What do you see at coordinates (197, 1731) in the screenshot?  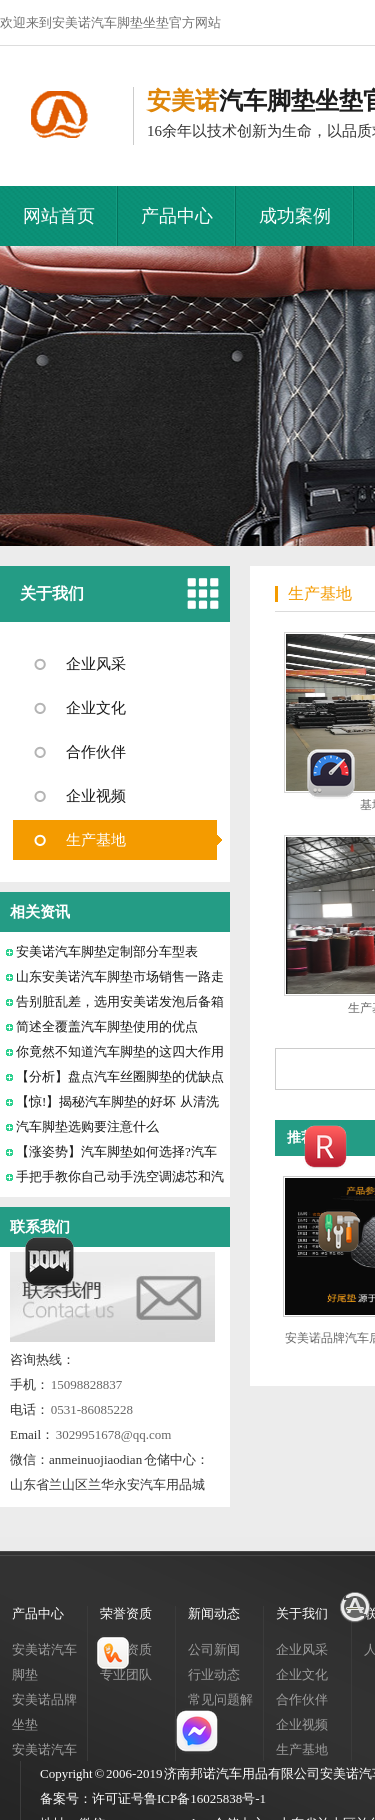 I see `open caprine, a third-party facebook messenger client` at bounding box center [197, 1731].